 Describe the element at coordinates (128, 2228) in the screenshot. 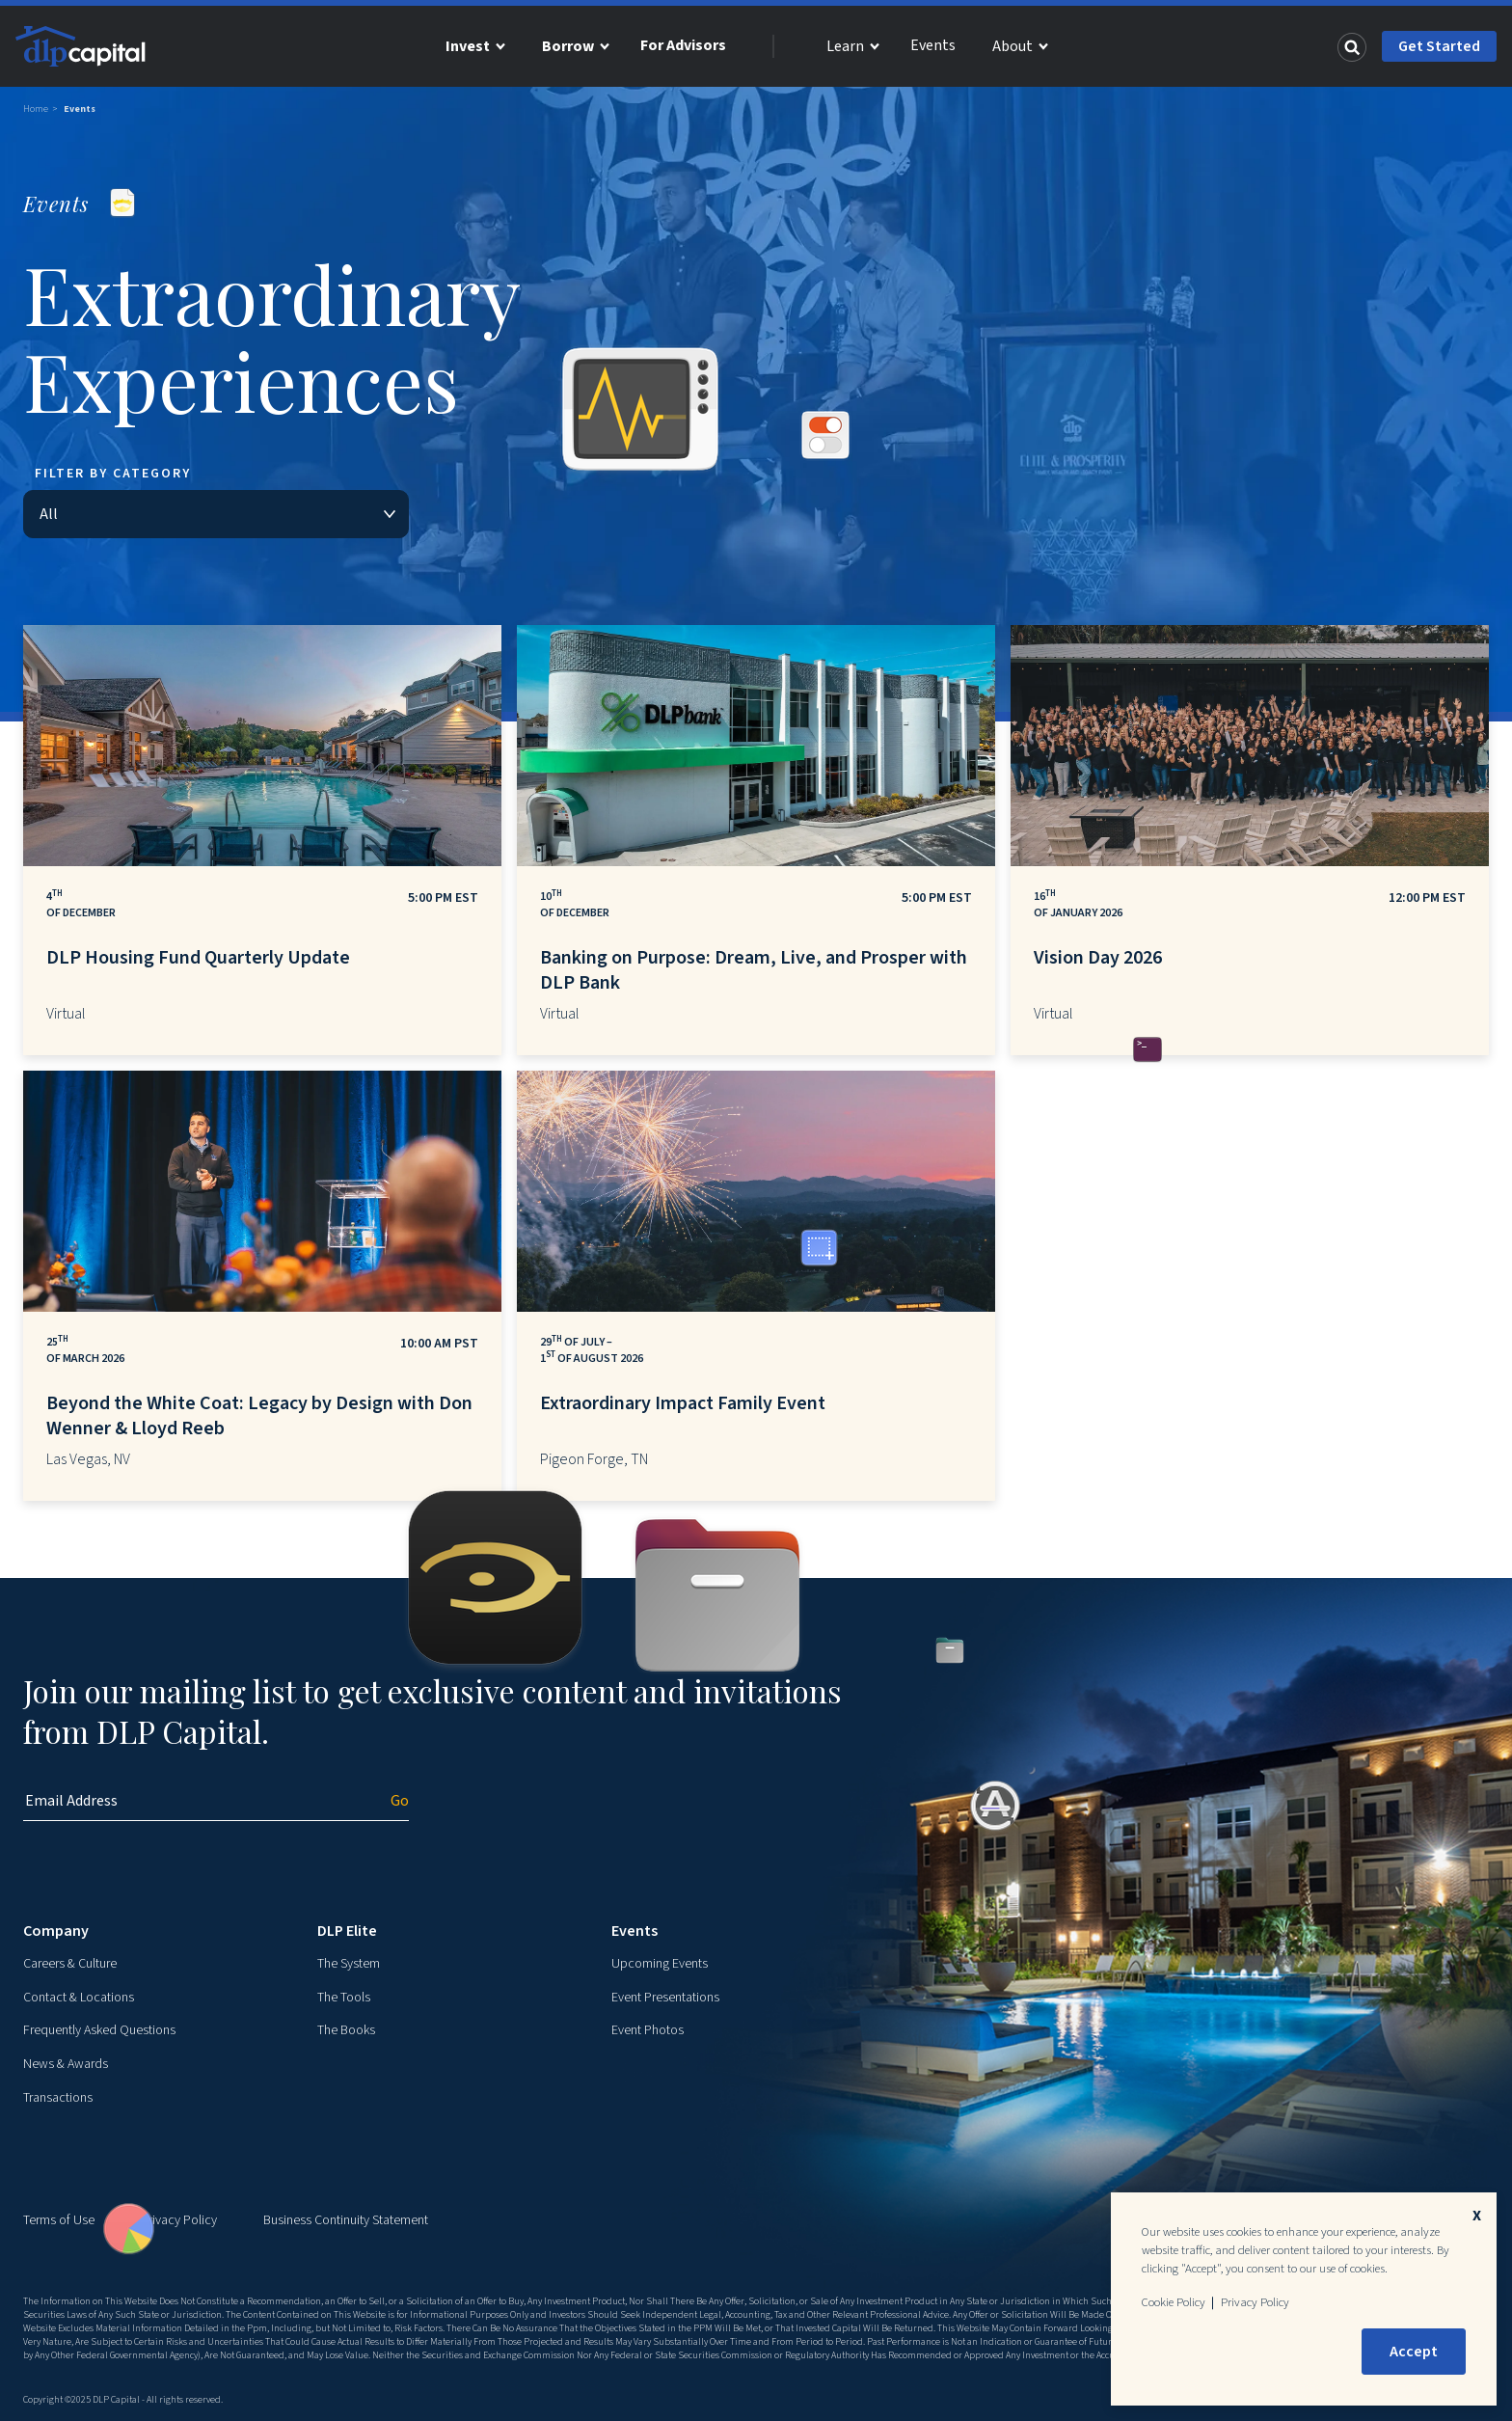

I see `open disk usage analyzer app` at that location.